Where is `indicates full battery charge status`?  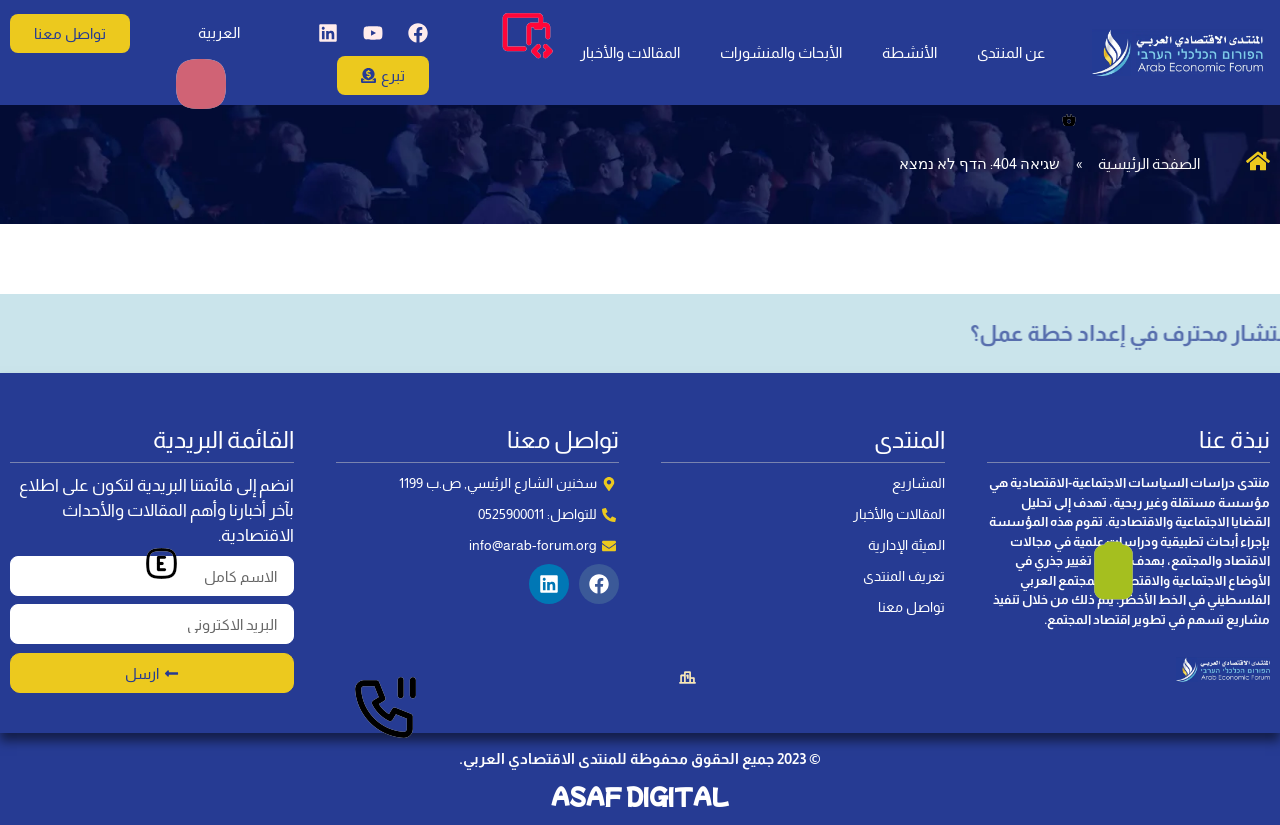 indicates full battery charge status is located at coordinates (1113, 570).